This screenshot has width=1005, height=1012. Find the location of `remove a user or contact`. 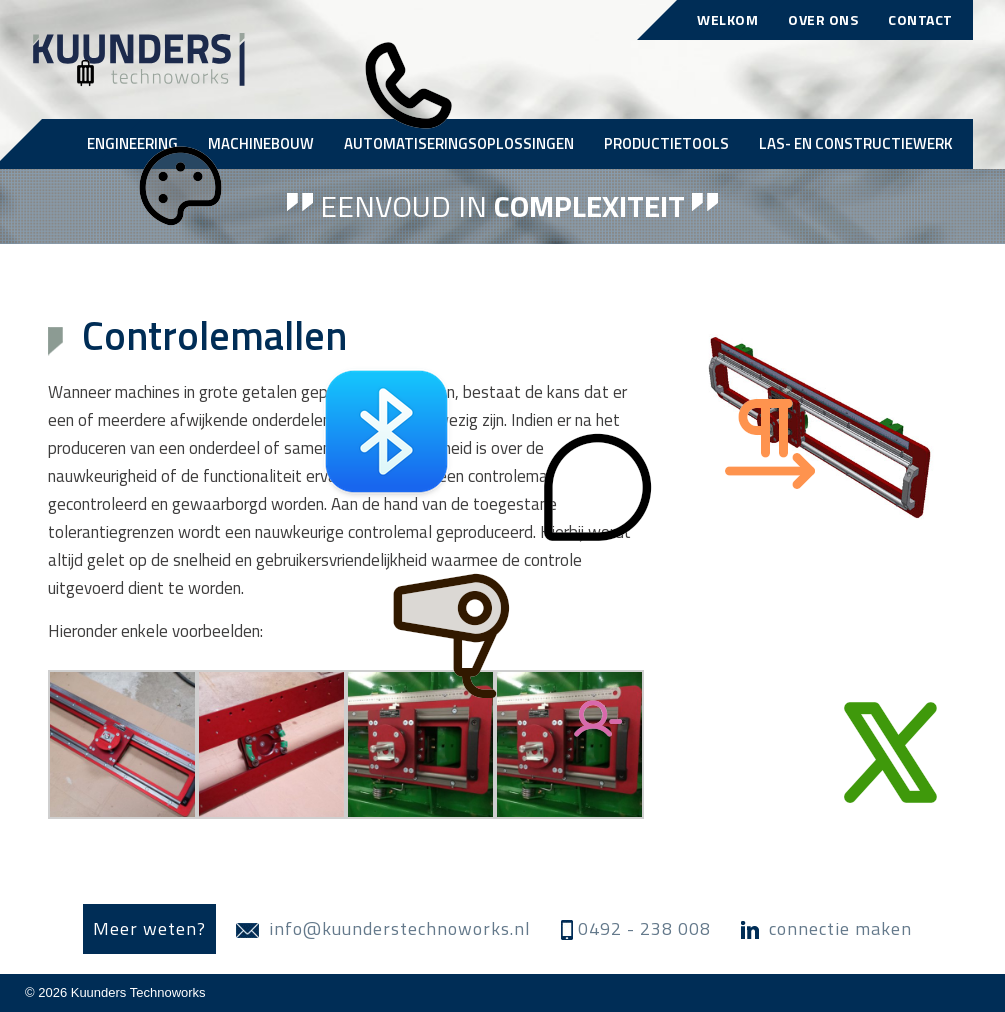

remove a user or contact is located at coordinates (597, 720).